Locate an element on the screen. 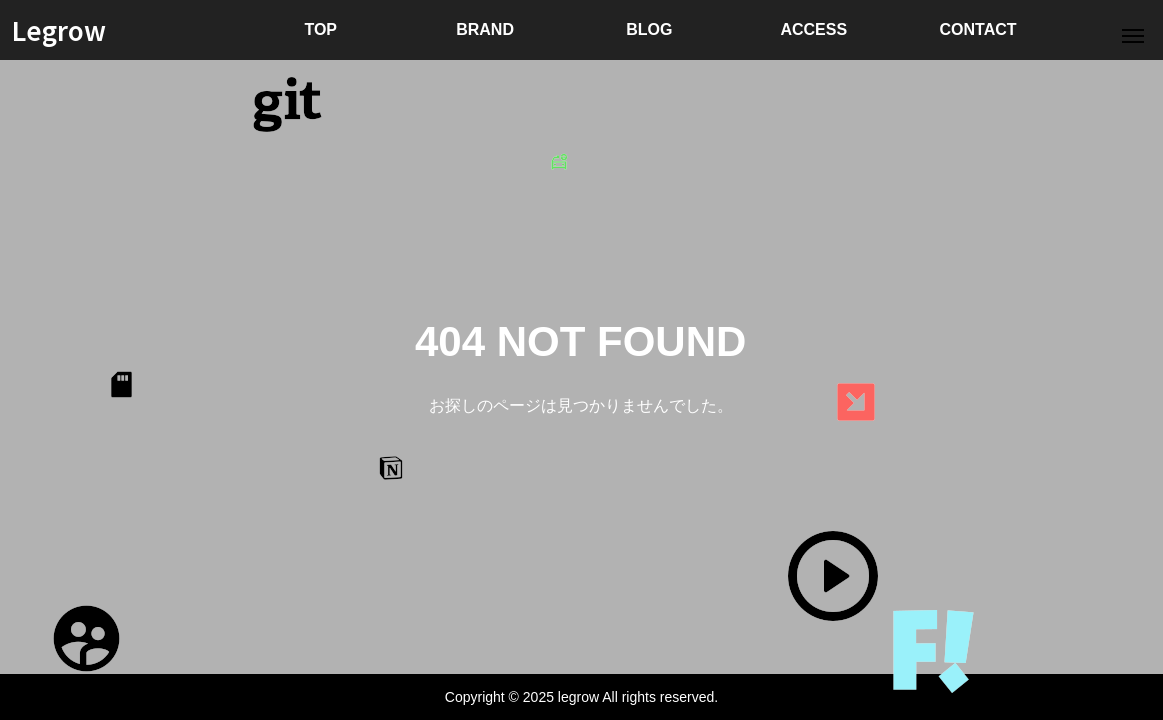 This screenshot has height=720, width=1163. Fritz! brand logo is located at coordinates (933, 651).